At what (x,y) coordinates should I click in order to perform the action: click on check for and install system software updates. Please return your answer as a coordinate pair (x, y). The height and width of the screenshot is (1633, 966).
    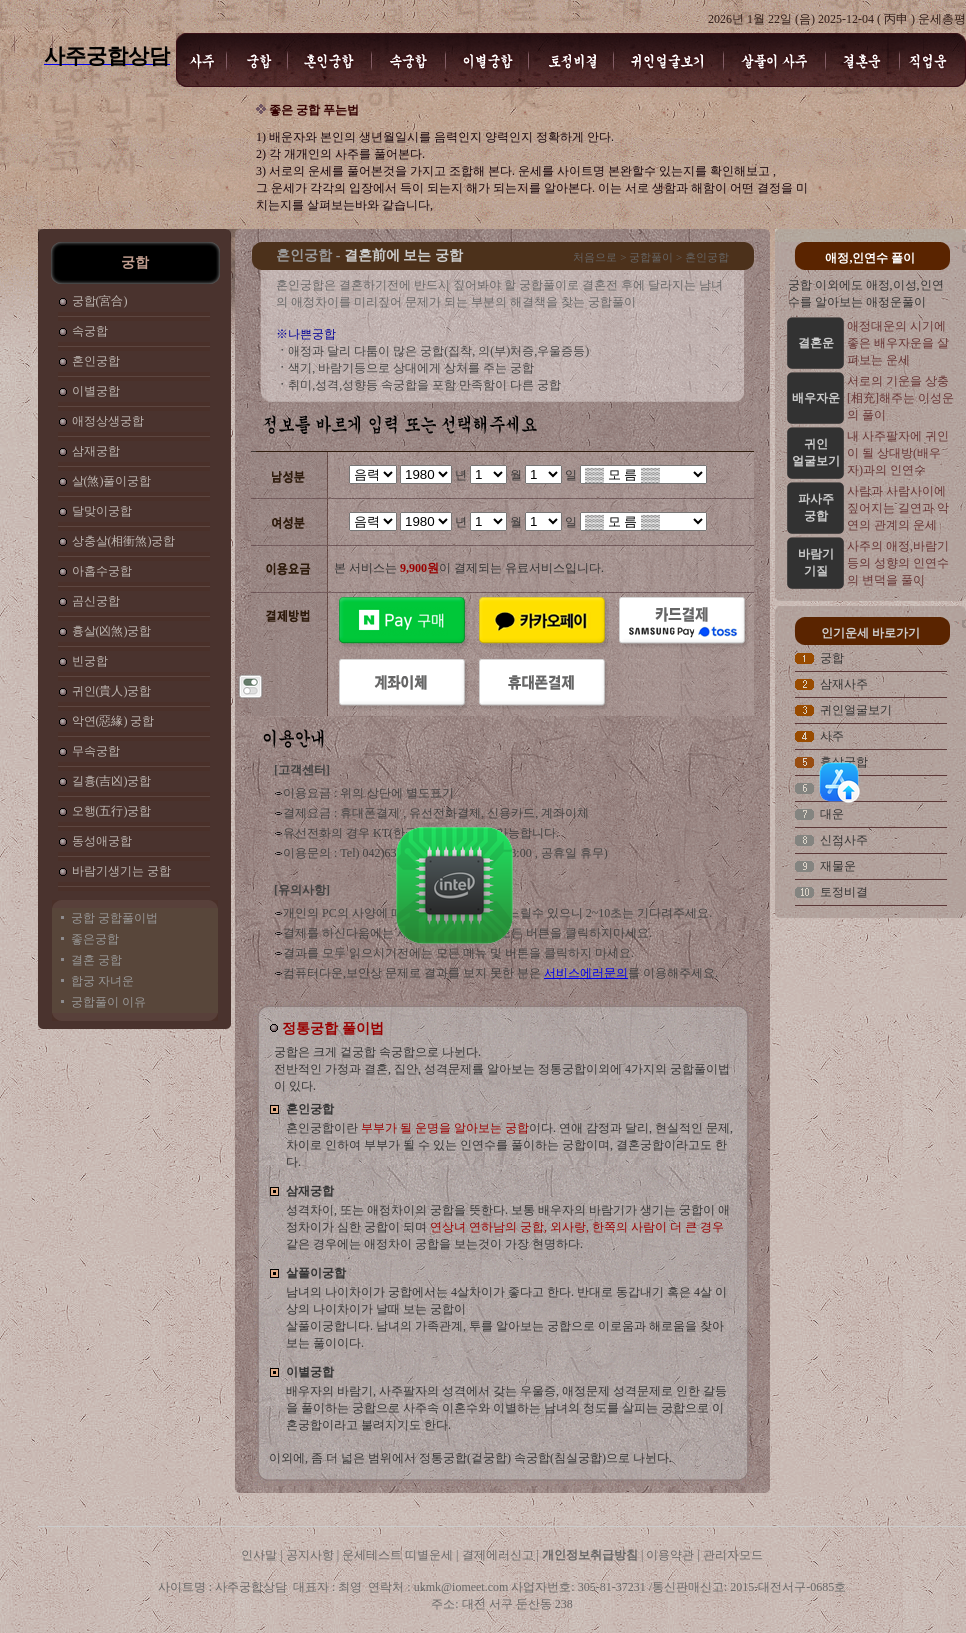
    Looking at the image, I should click on (839, 782).